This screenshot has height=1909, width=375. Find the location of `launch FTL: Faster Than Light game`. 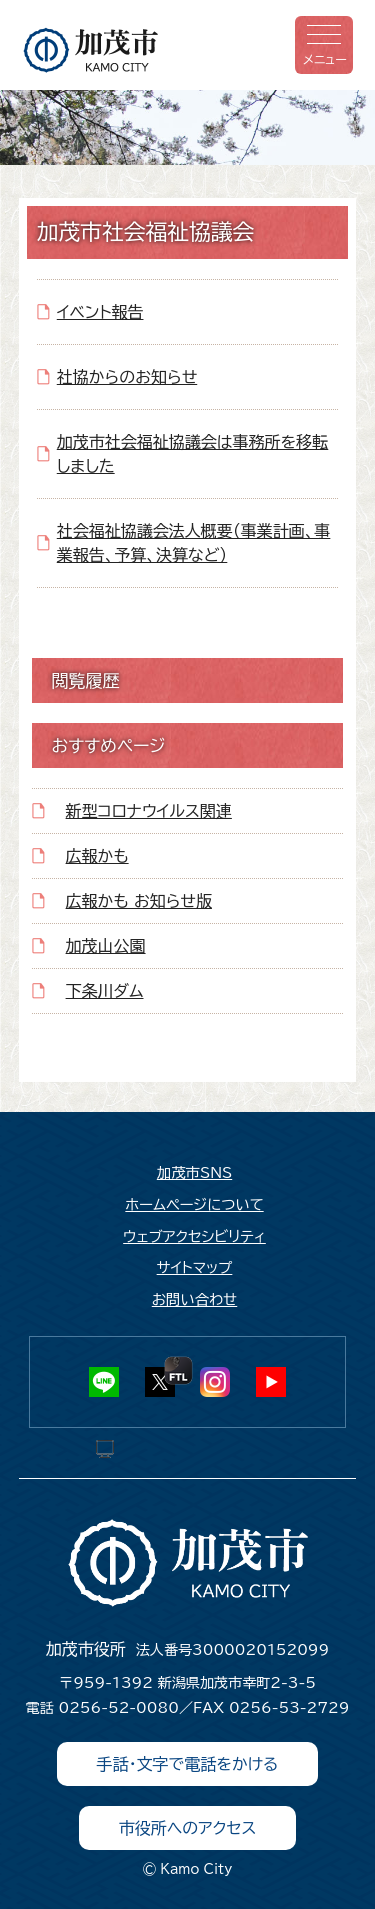

launch FTL: Faster Than Light game is located at coordinates (178, 1370).